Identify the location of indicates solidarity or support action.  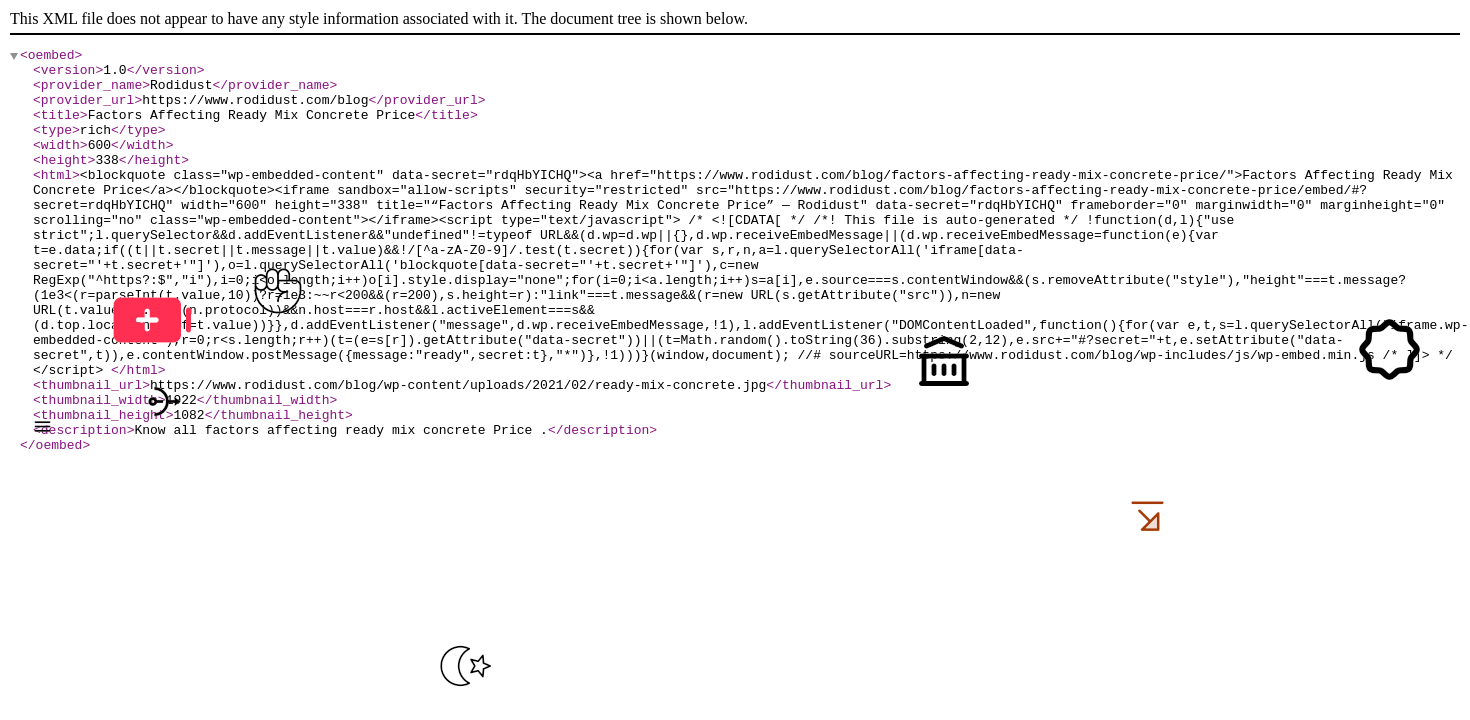
(278, 290).